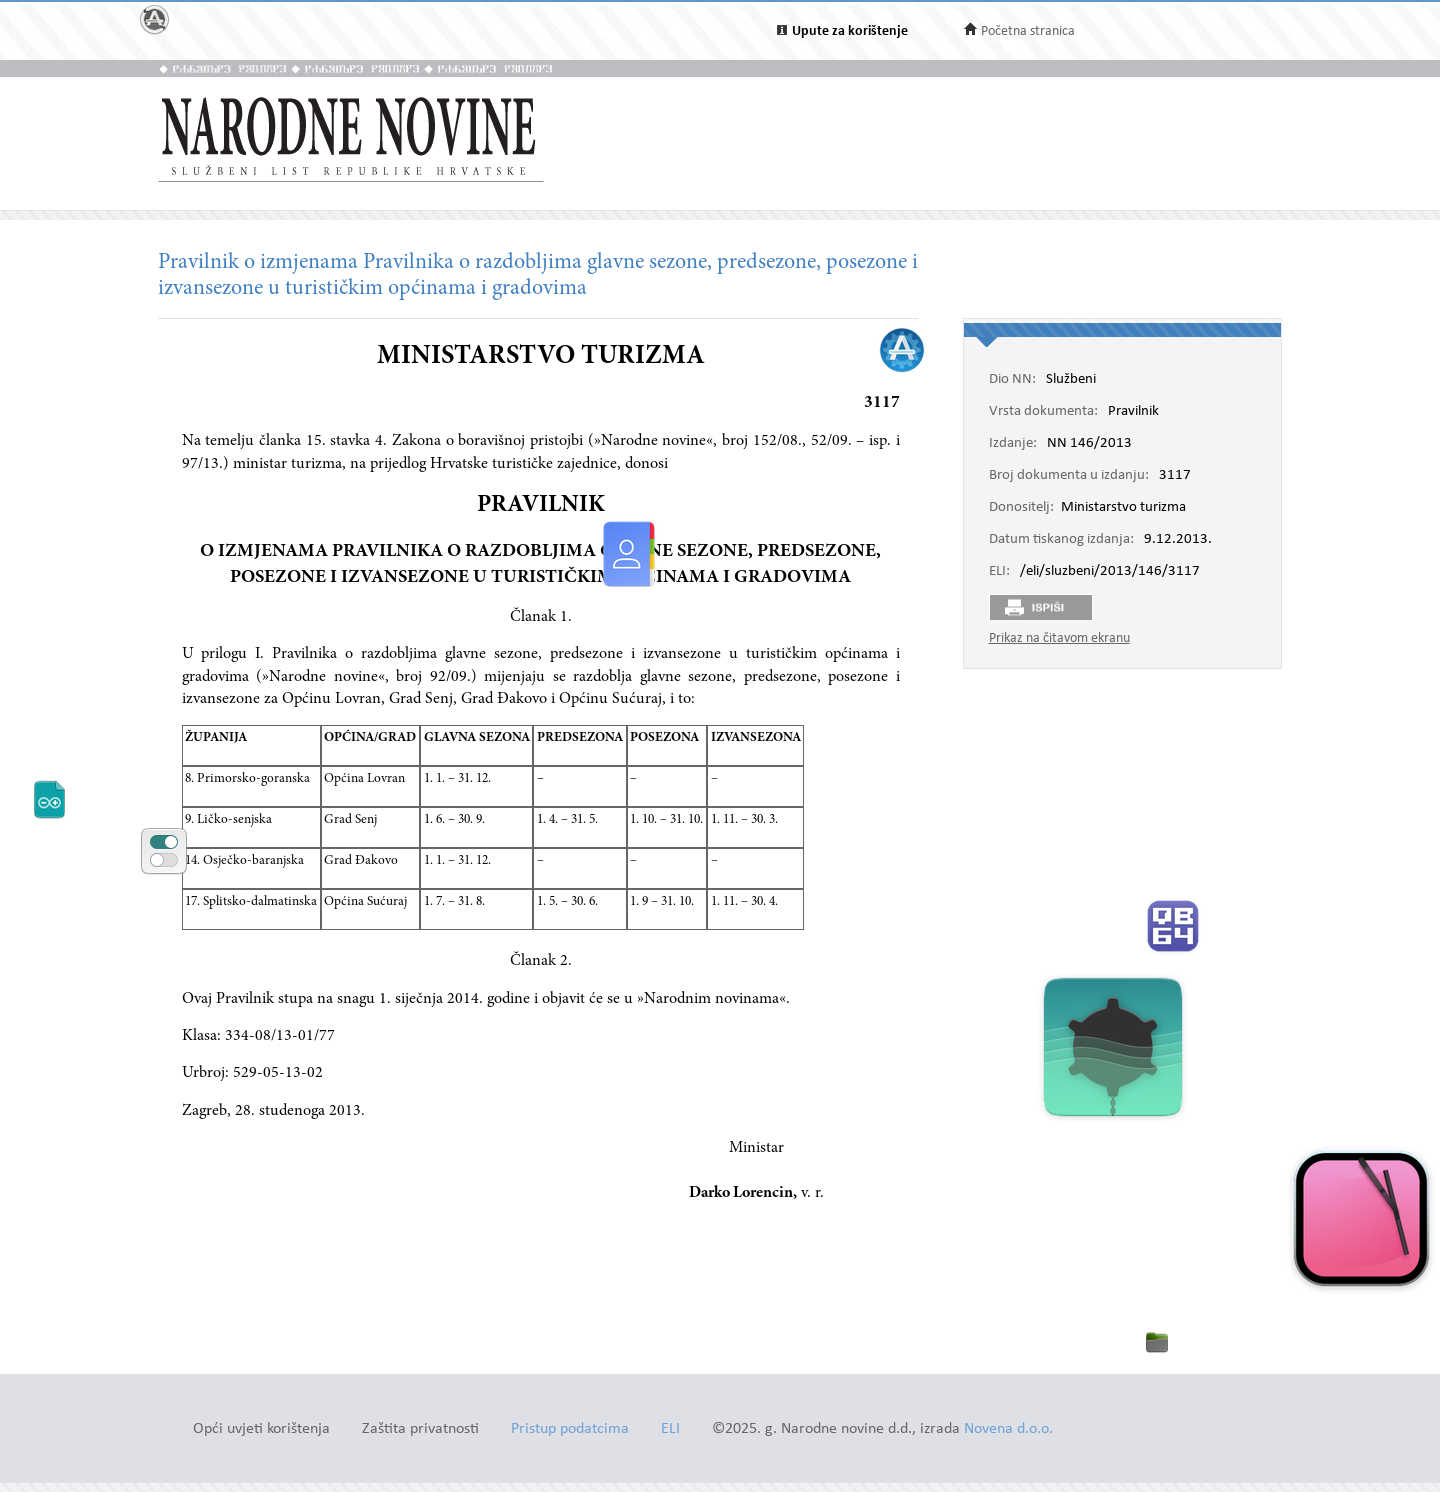  I want to click on open the software update manager, so click(154, 19).